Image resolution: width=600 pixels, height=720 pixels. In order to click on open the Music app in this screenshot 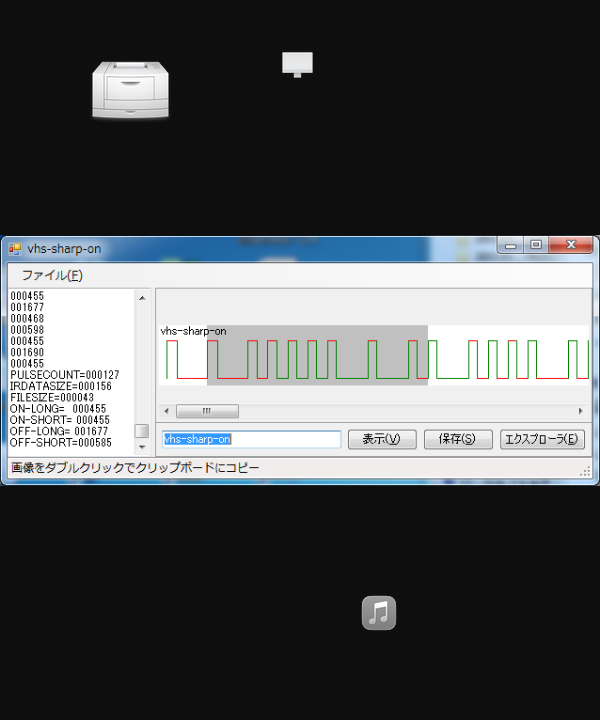, I will do `click(379, 613)`.